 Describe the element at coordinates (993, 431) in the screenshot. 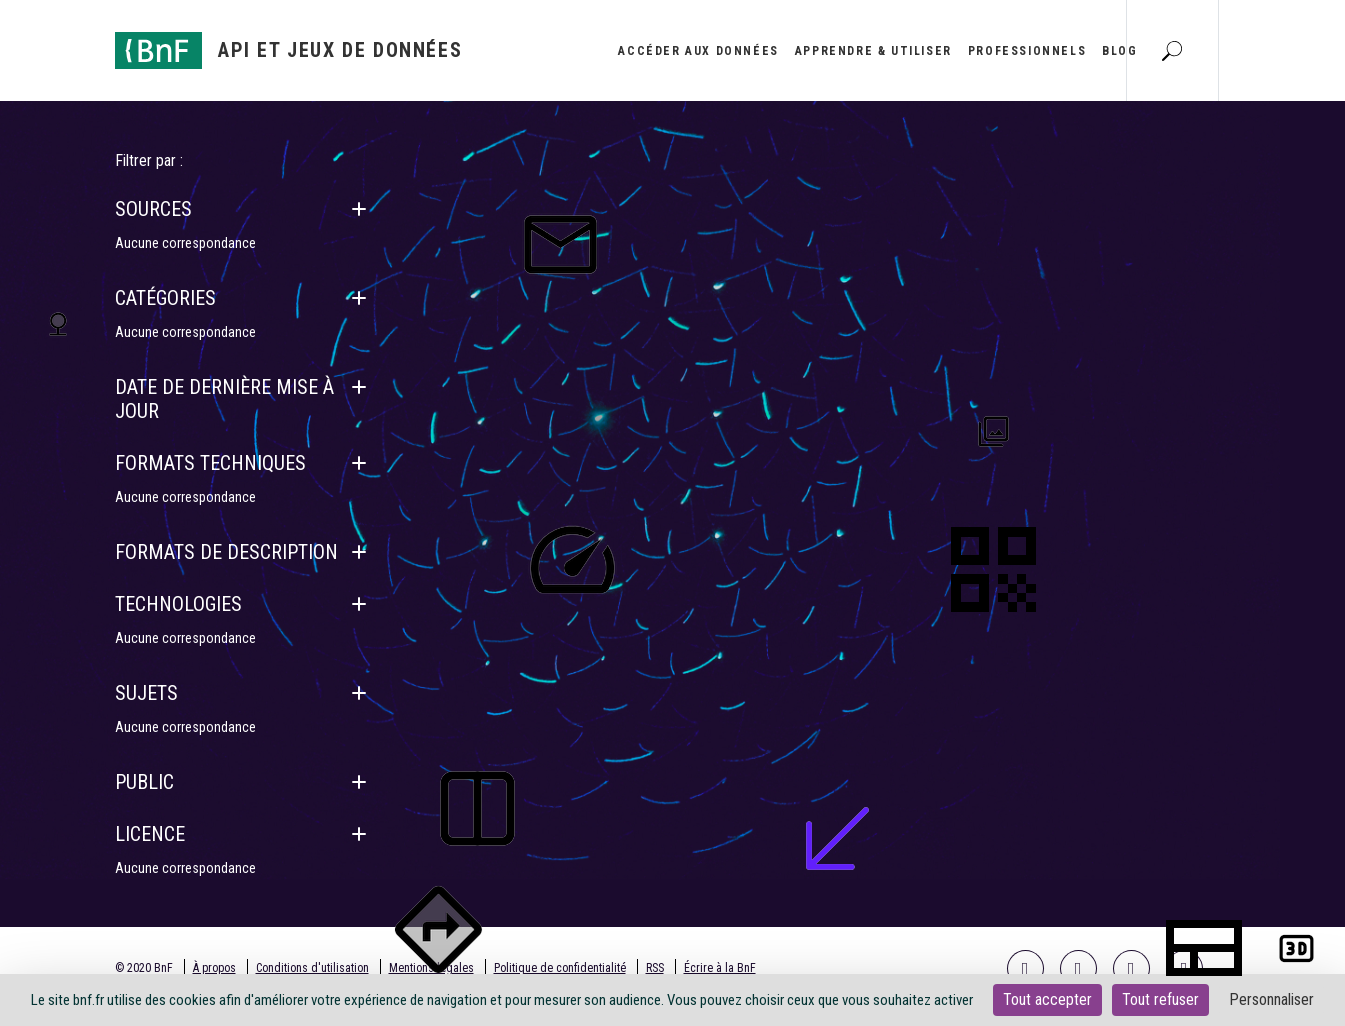

I see `filter or sort images in a gallery` at that location.